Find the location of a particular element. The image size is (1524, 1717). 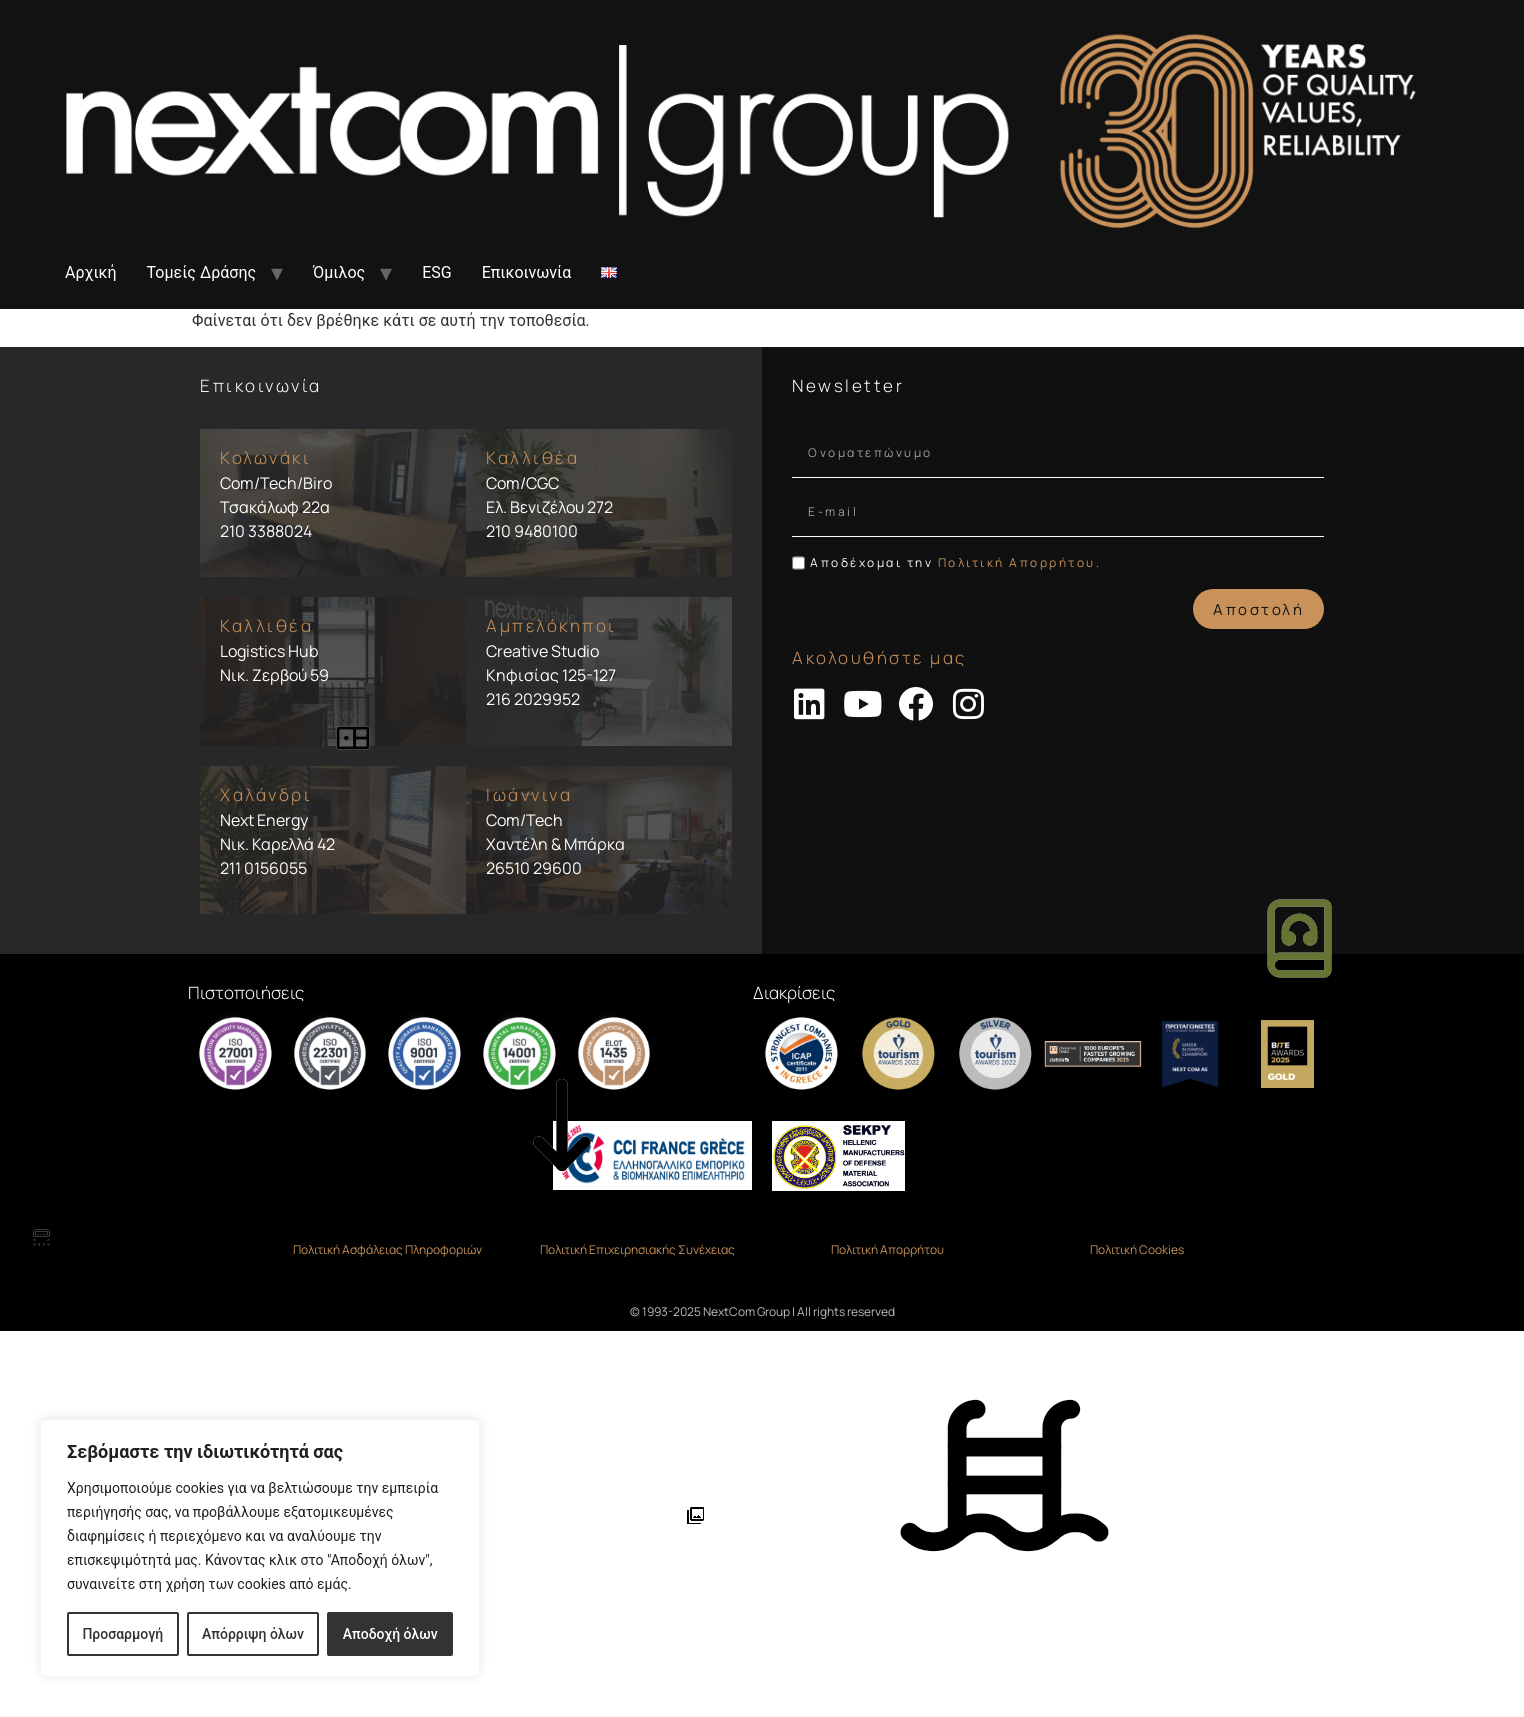

access audiobook library is located at coordinates (1299, 938).